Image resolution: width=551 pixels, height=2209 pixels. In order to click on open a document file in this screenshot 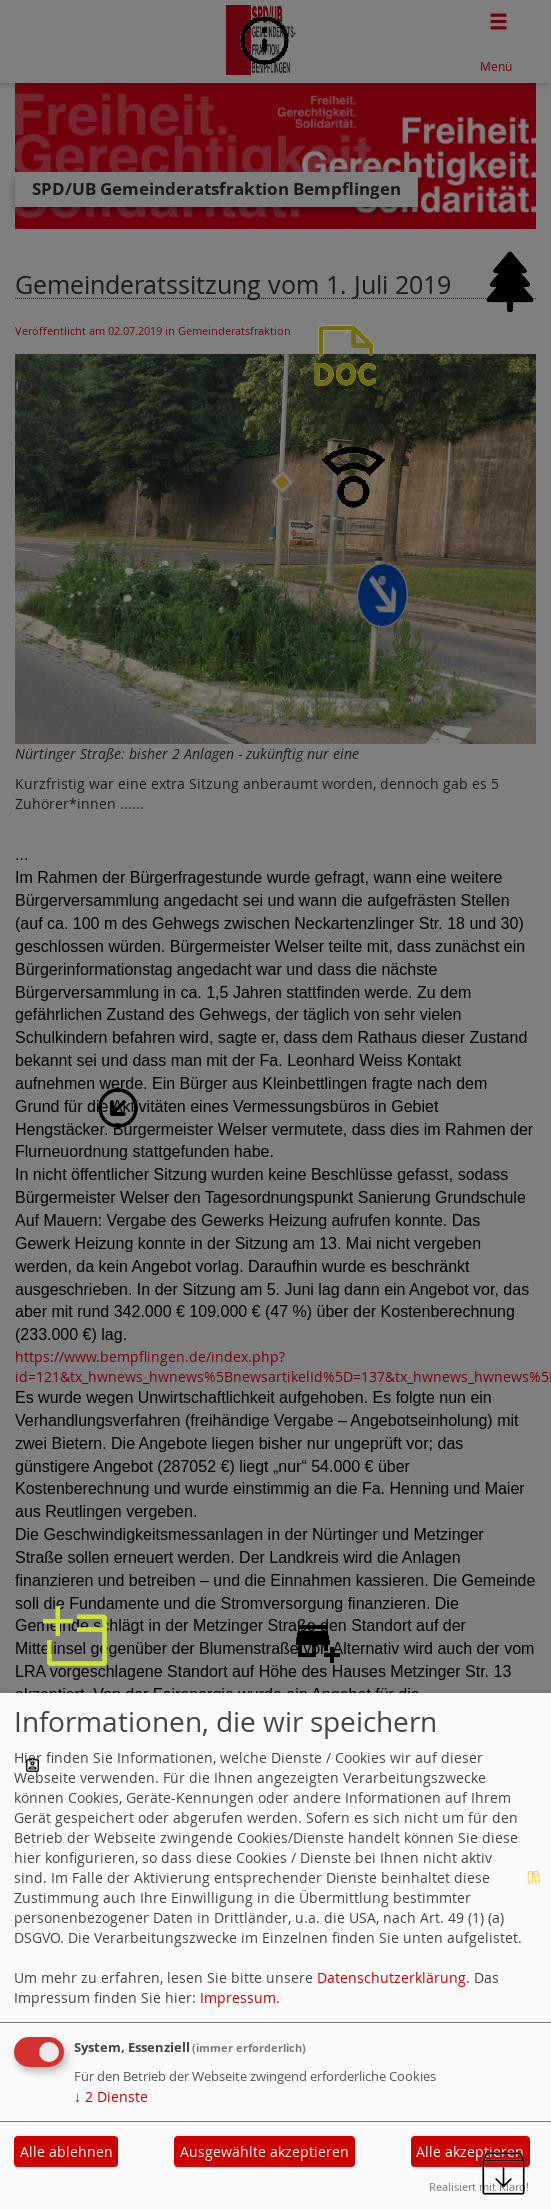, I will do `click(346, 358)`.